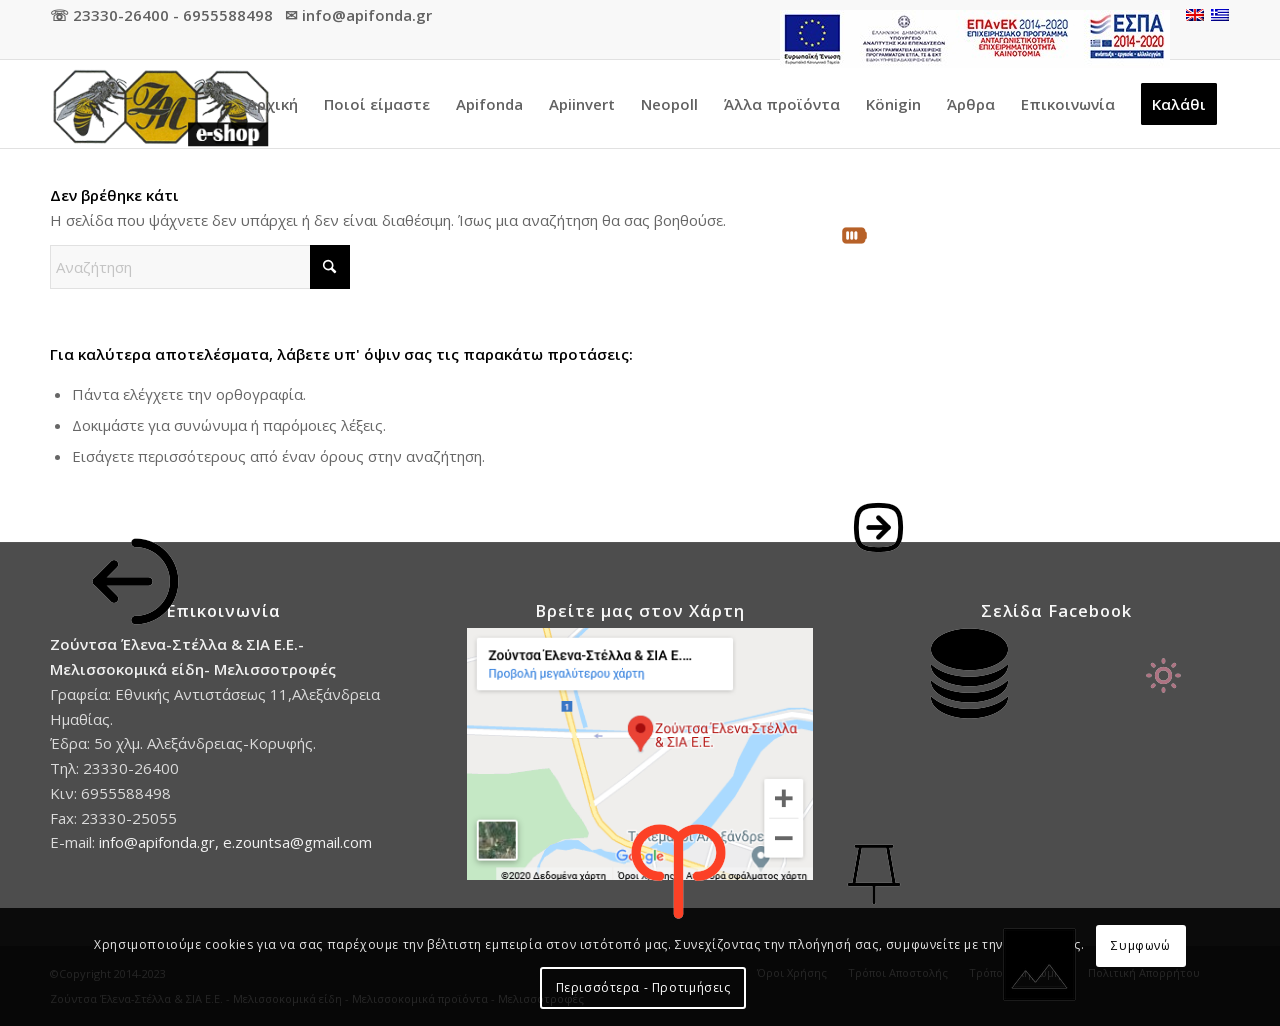  Describe the element at coordinates (678, 871) in the screenshot. I see `indicates aries zodiac sign` at that location.